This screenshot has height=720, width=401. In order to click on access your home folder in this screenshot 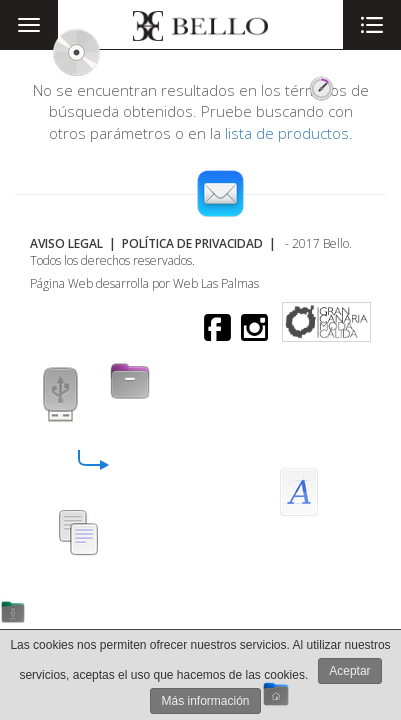, I will do `click(276, 694)`.